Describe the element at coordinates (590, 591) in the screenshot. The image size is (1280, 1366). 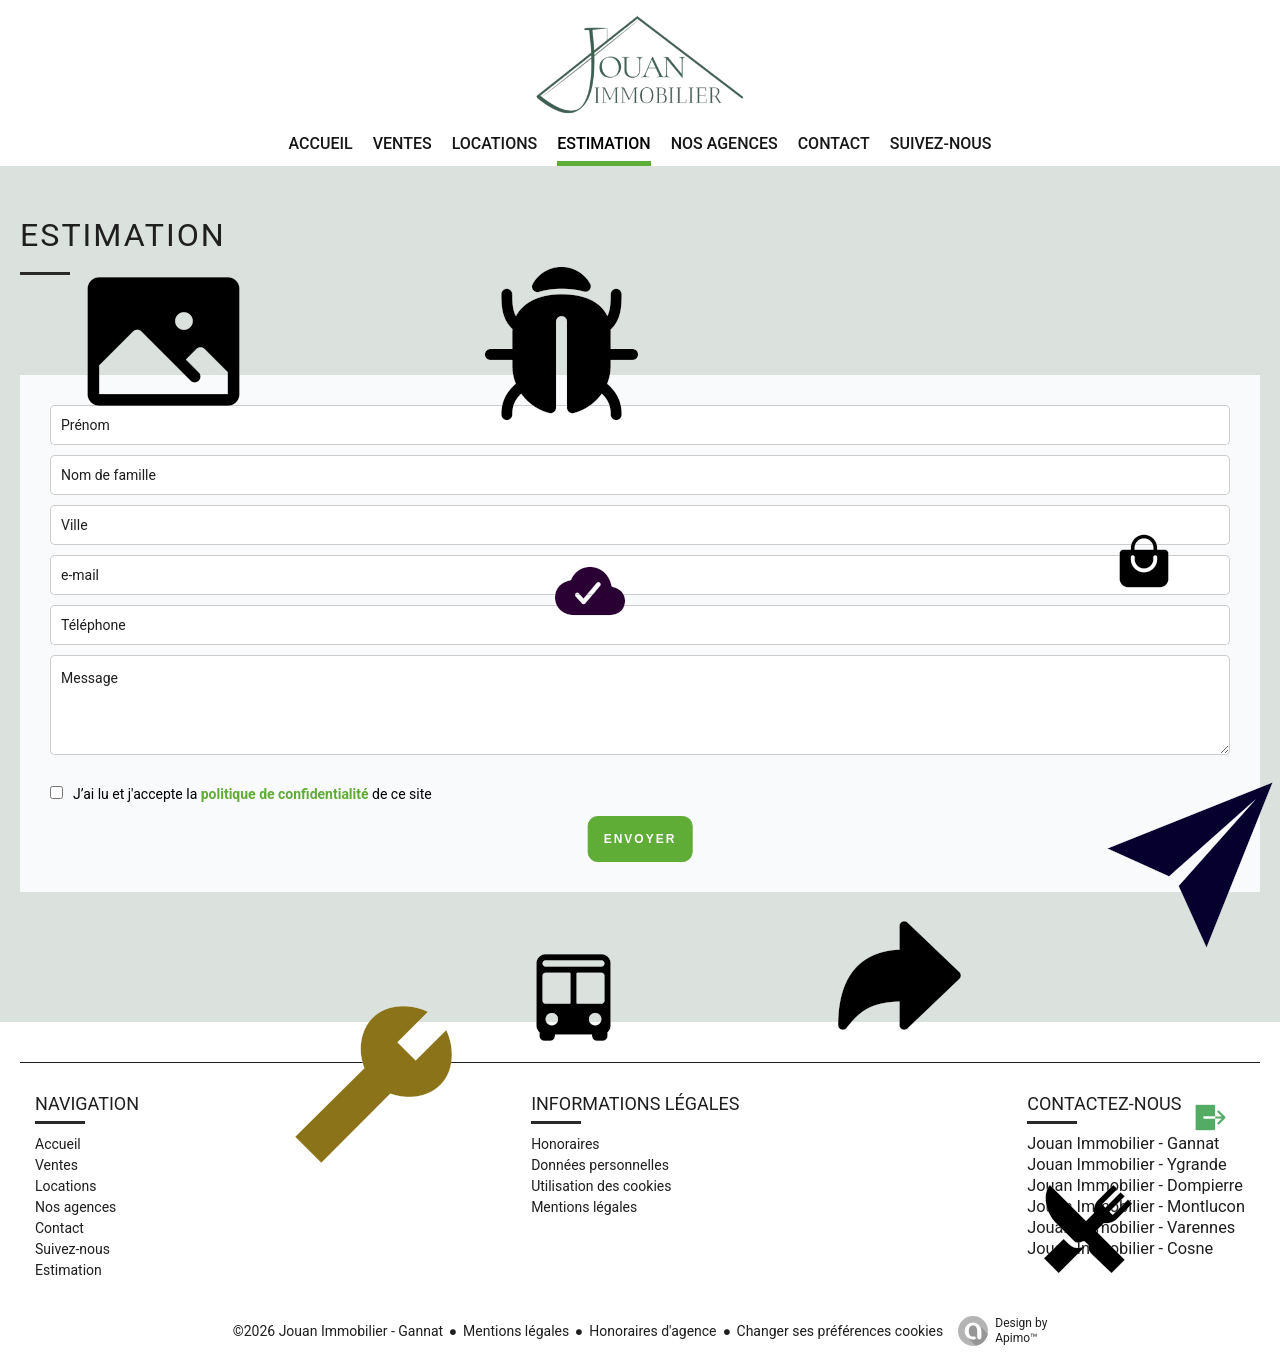
I see `file successfully uploaded to cloud storage` at that location.